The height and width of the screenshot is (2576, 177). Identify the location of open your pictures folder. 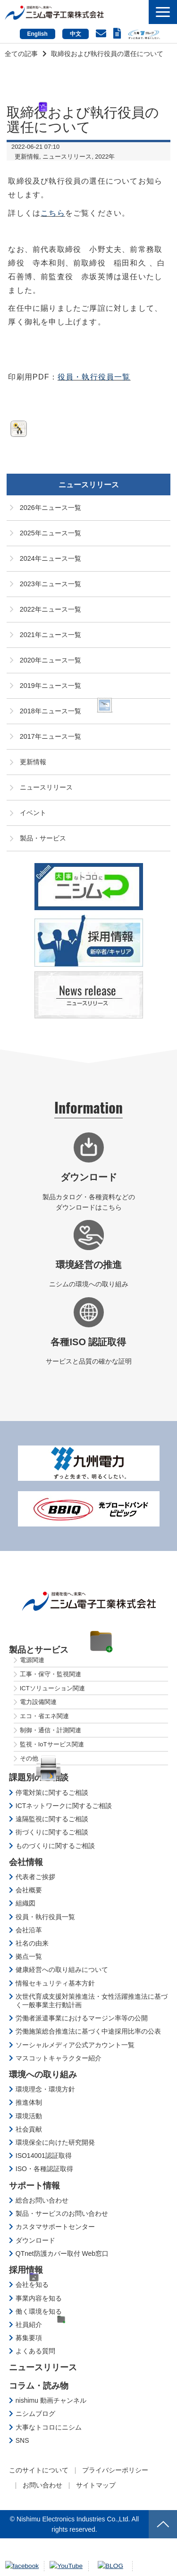
(34, 2277).